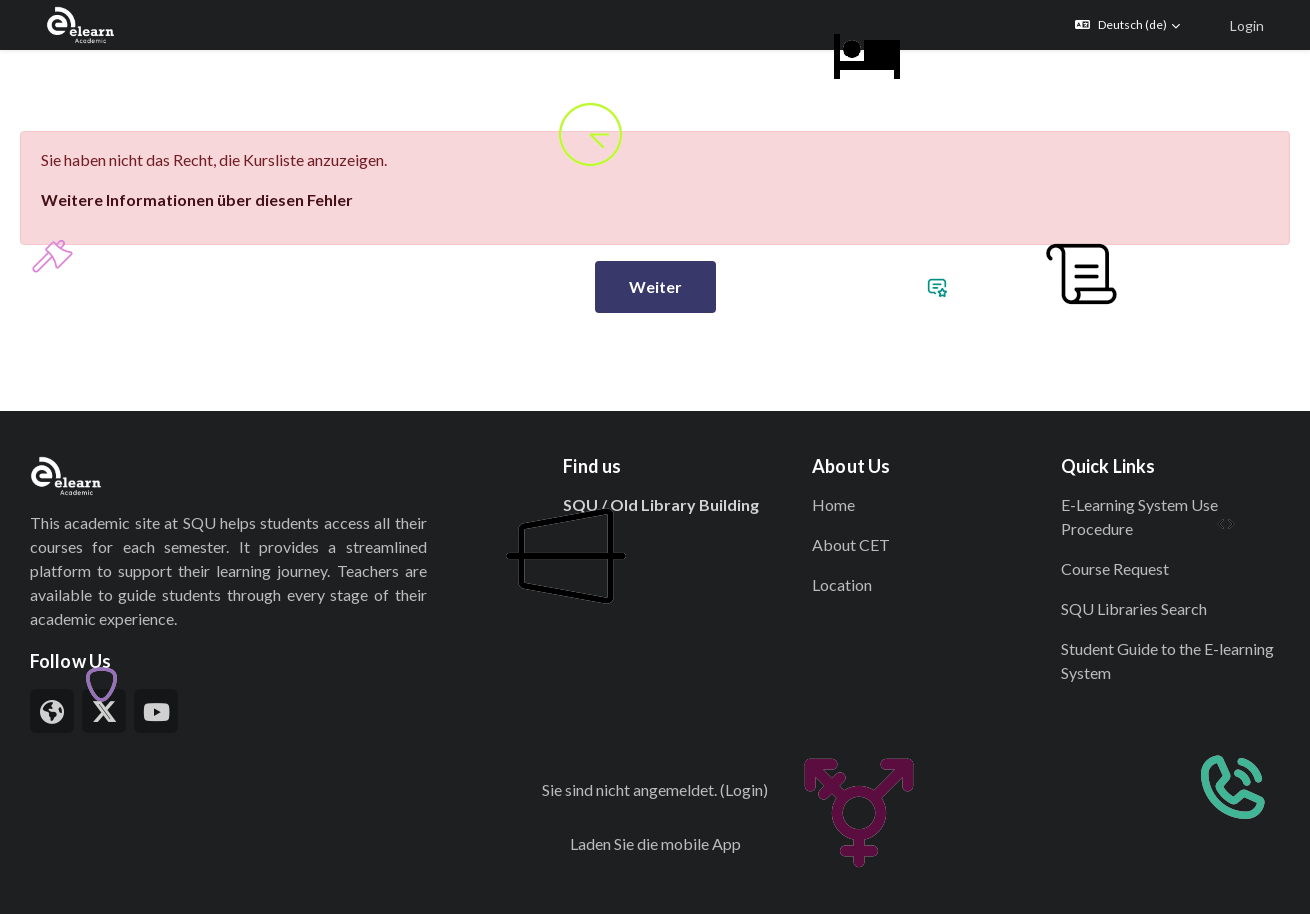 The image size is (1310, 914). What do you see at coordinates (1084, 274) in the screenshot?
I see `view terms and conditions or legal documents` at bounding box center [1084, 274].